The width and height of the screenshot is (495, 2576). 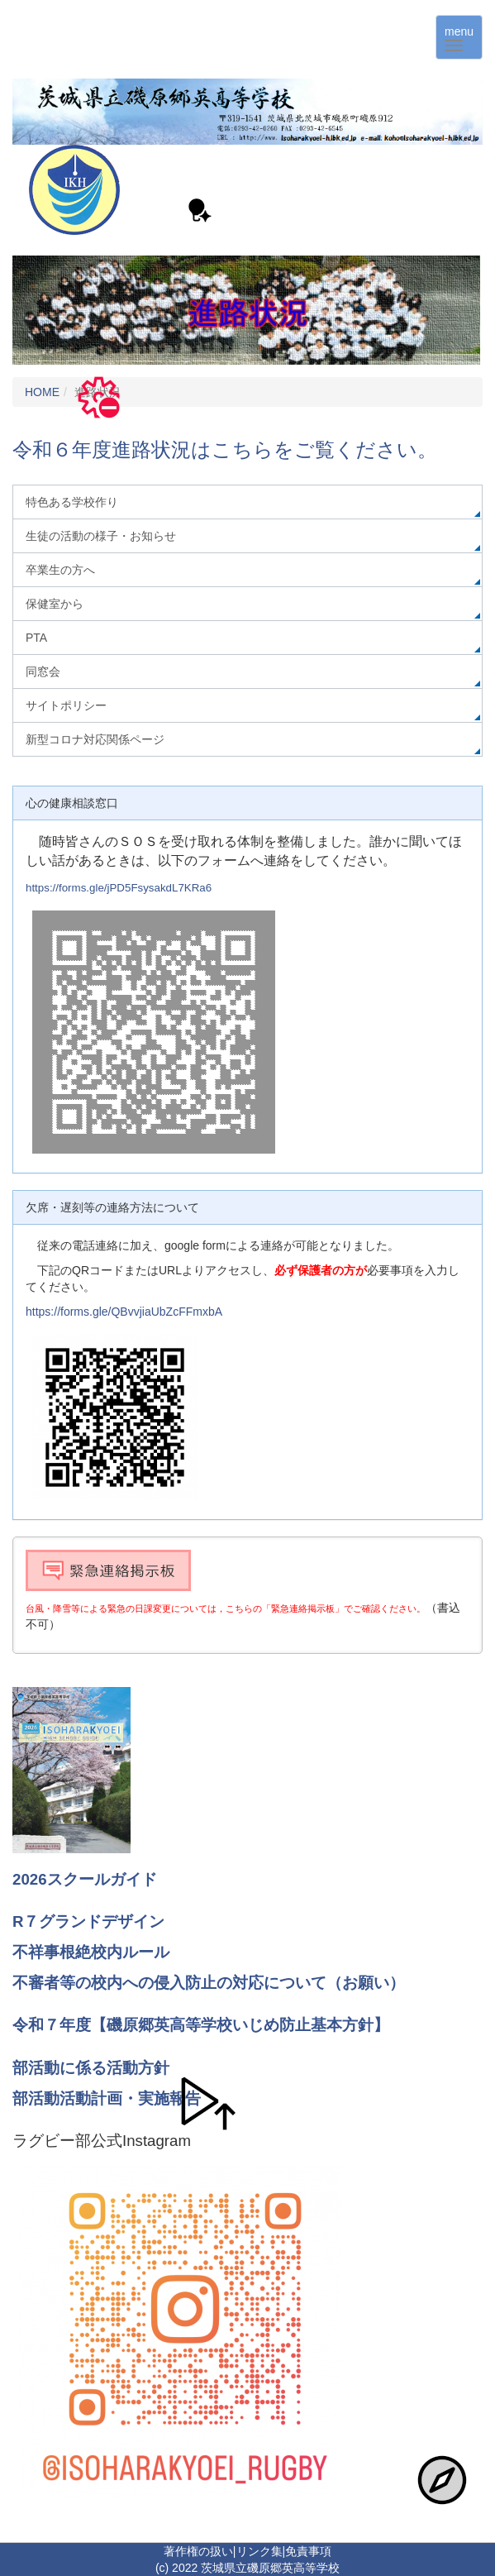 What do you see at coordinates (442, 2480) in the screenshot?
I see `access navigation or directions` at bounding box center [442, 2480].